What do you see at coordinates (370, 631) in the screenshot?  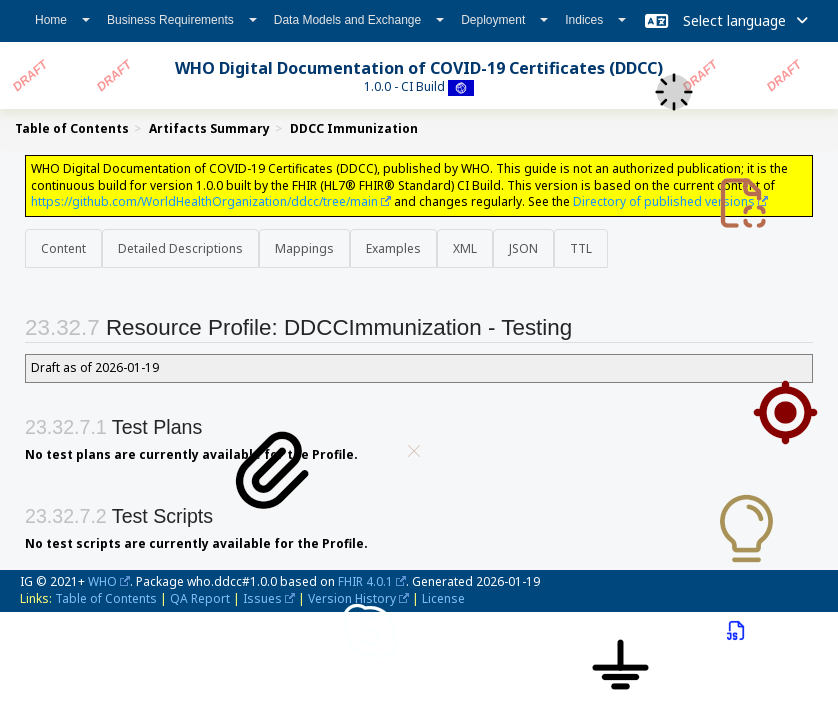 I see `open skype app` at bounding box center [370, 631].